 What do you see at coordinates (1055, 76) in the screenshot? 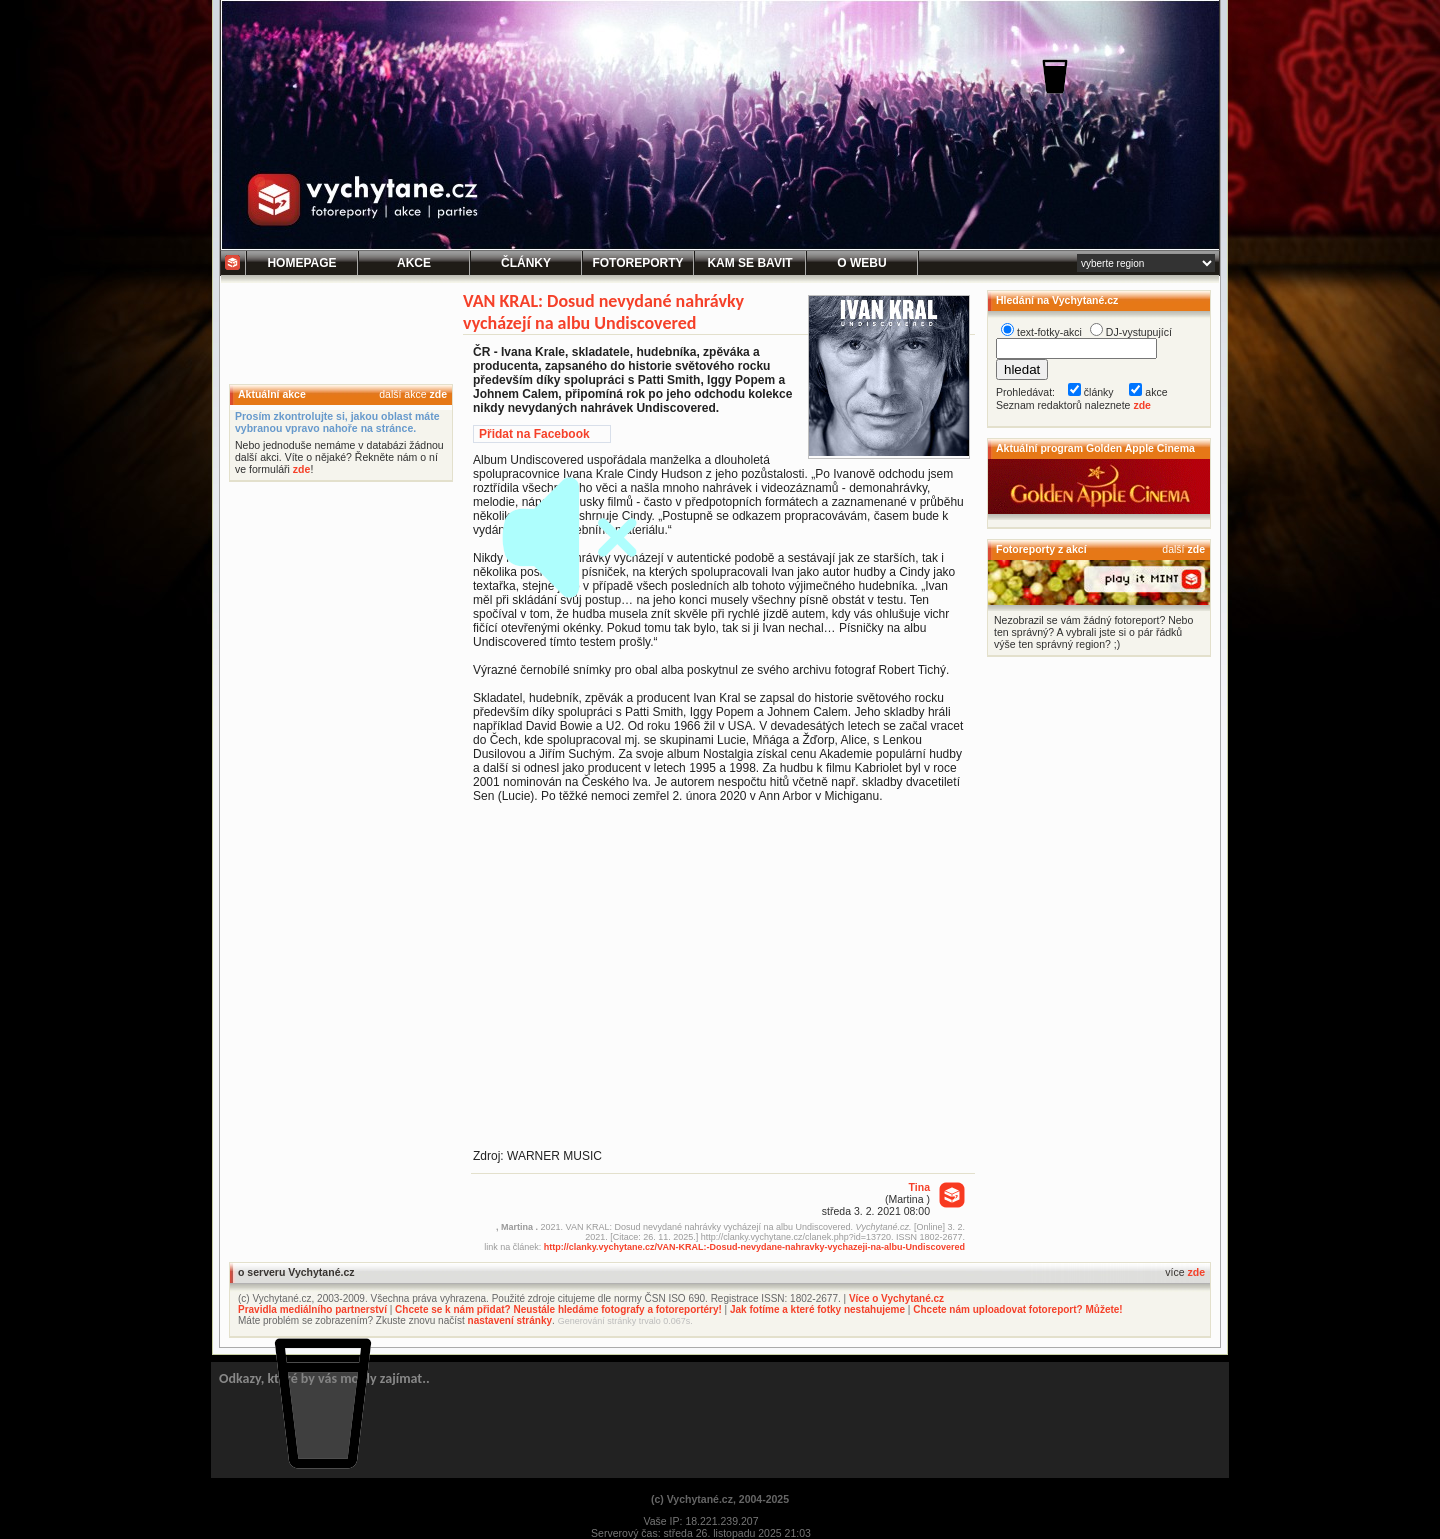
I see `browse bars or pubs nearby` at bounding box center [1055, 76].